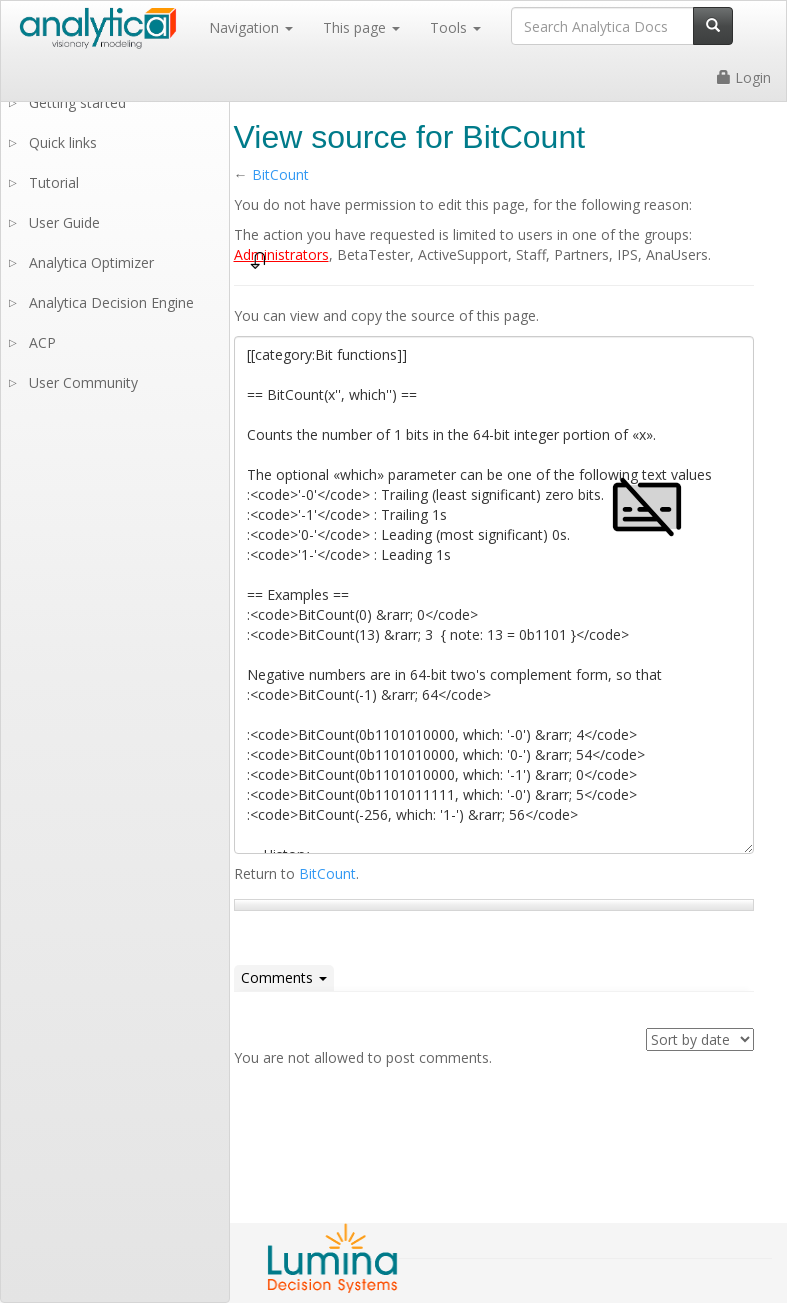 Image resolution: width=787 pixels, height=1303 pixels. What do you see at coordinates (647, 507) in the screenshot?
I see `disable subtitles or closed captions` at bounding box center [647, 507].